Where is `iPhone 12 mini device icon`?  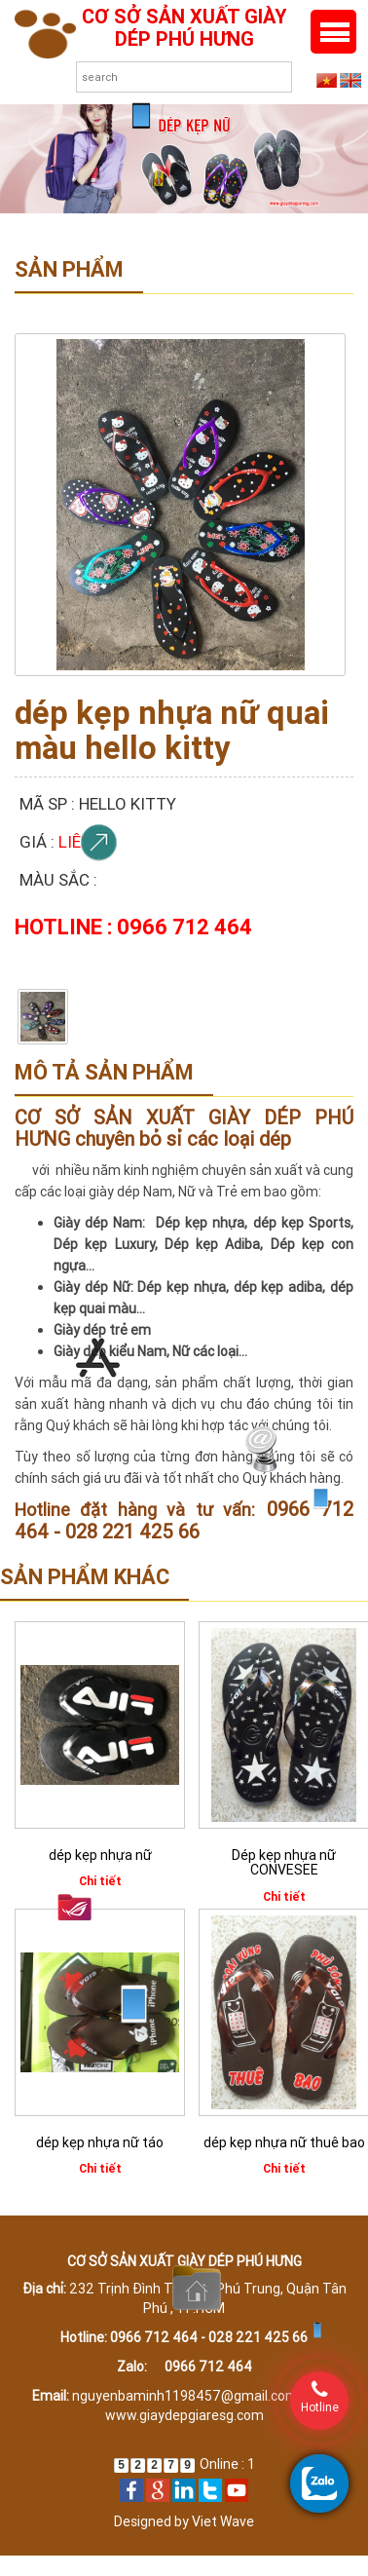
iPhone 12 mini device icon is located at coordinates (317, 2330).